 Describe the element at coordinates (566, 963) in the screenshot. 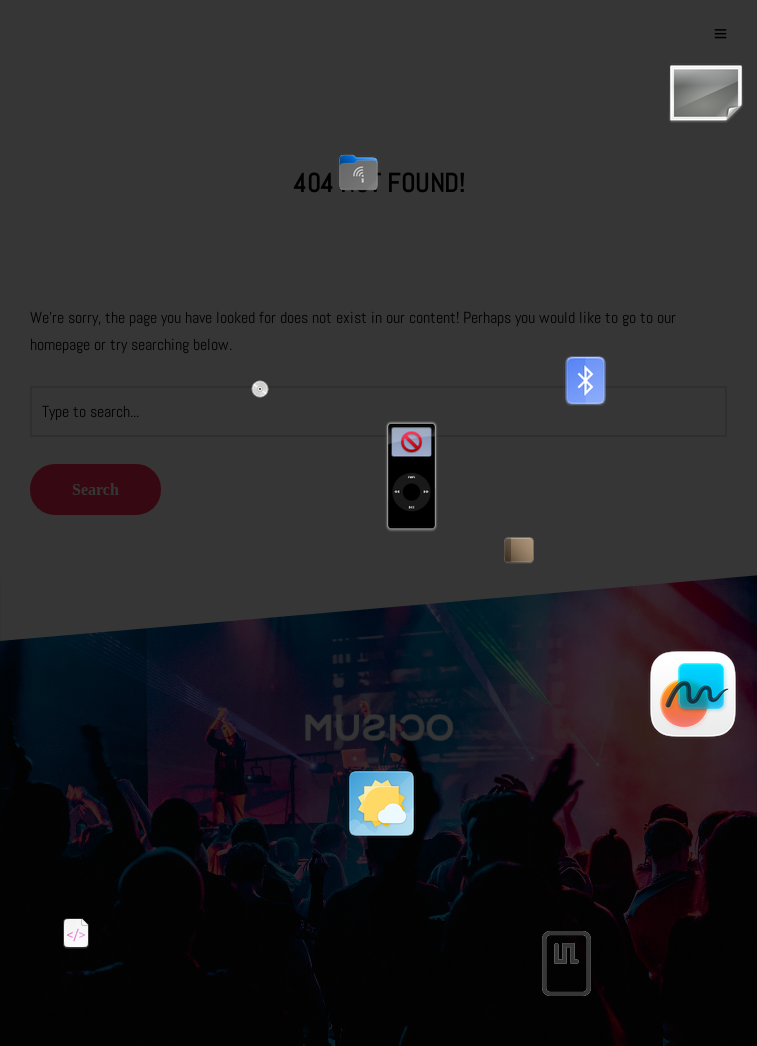

I see `authenticate using a smartcard` at that location.